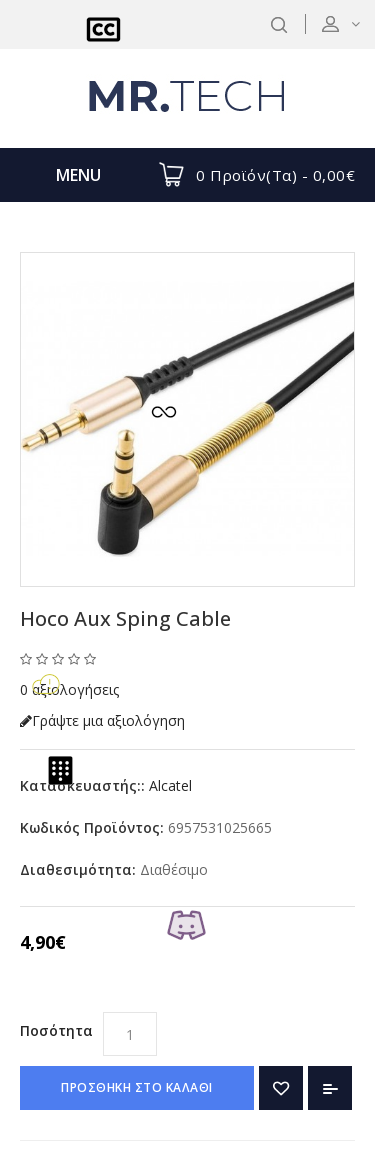 This screenshot has height=1157, width=375. I want to click on open discord, so click(186, 924).